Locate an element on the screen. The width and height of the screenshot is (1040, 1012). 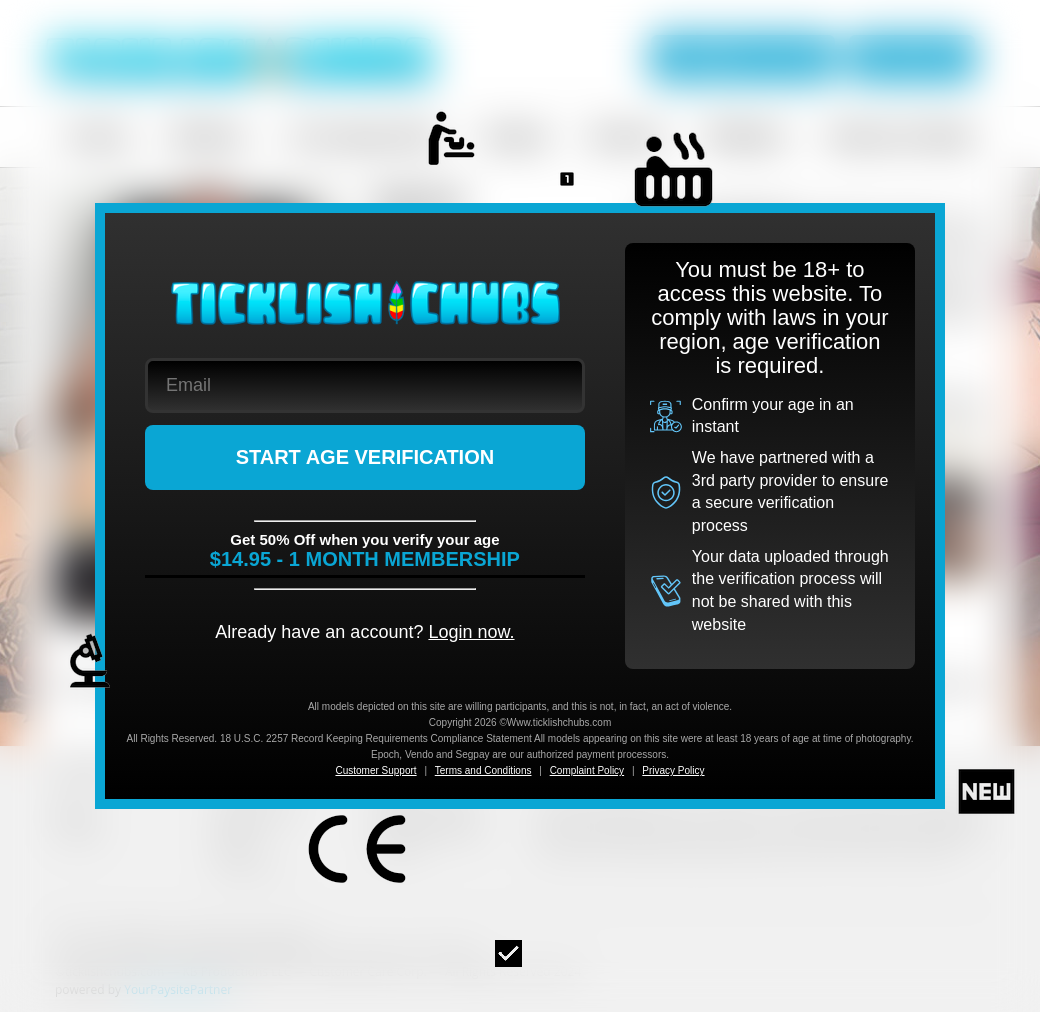
indicates new content or recently added items is located at coordinates (986, 791).